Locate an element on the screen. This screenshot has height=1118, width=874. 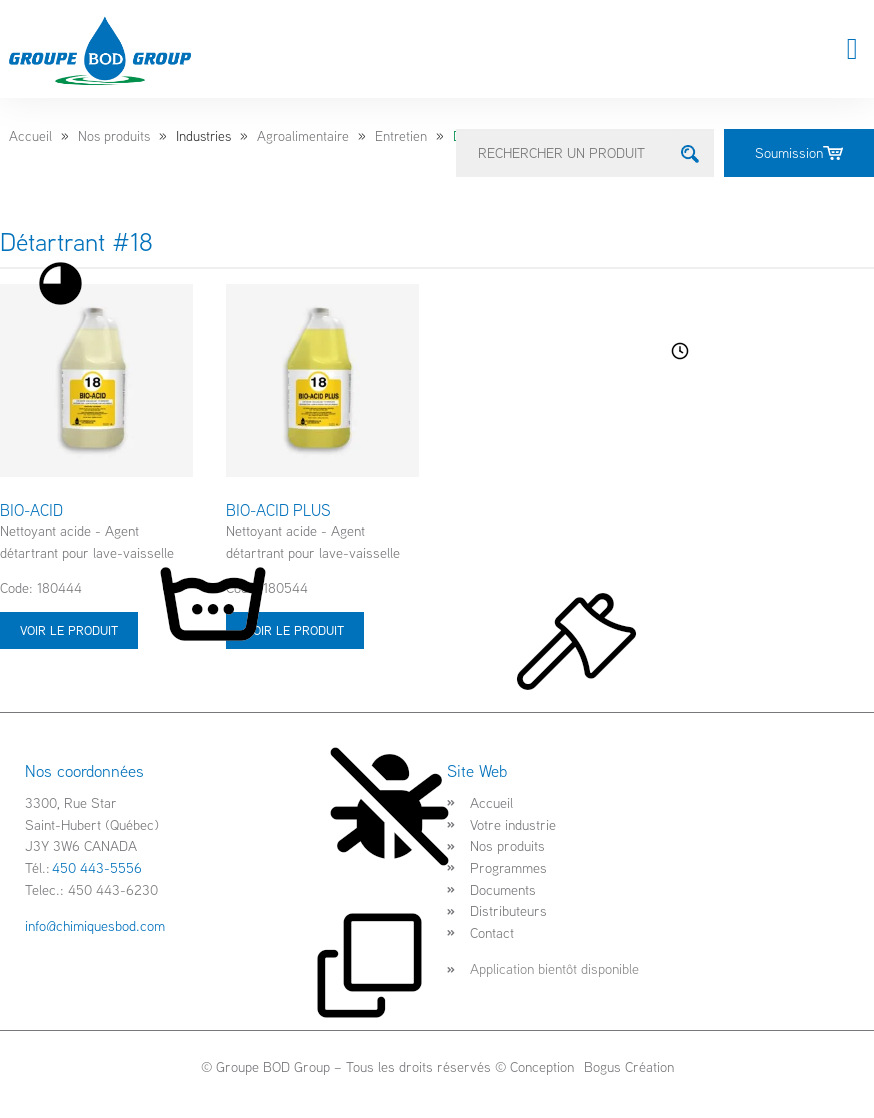
indicates 75% progress or completion is located at coordinates (60, 283).